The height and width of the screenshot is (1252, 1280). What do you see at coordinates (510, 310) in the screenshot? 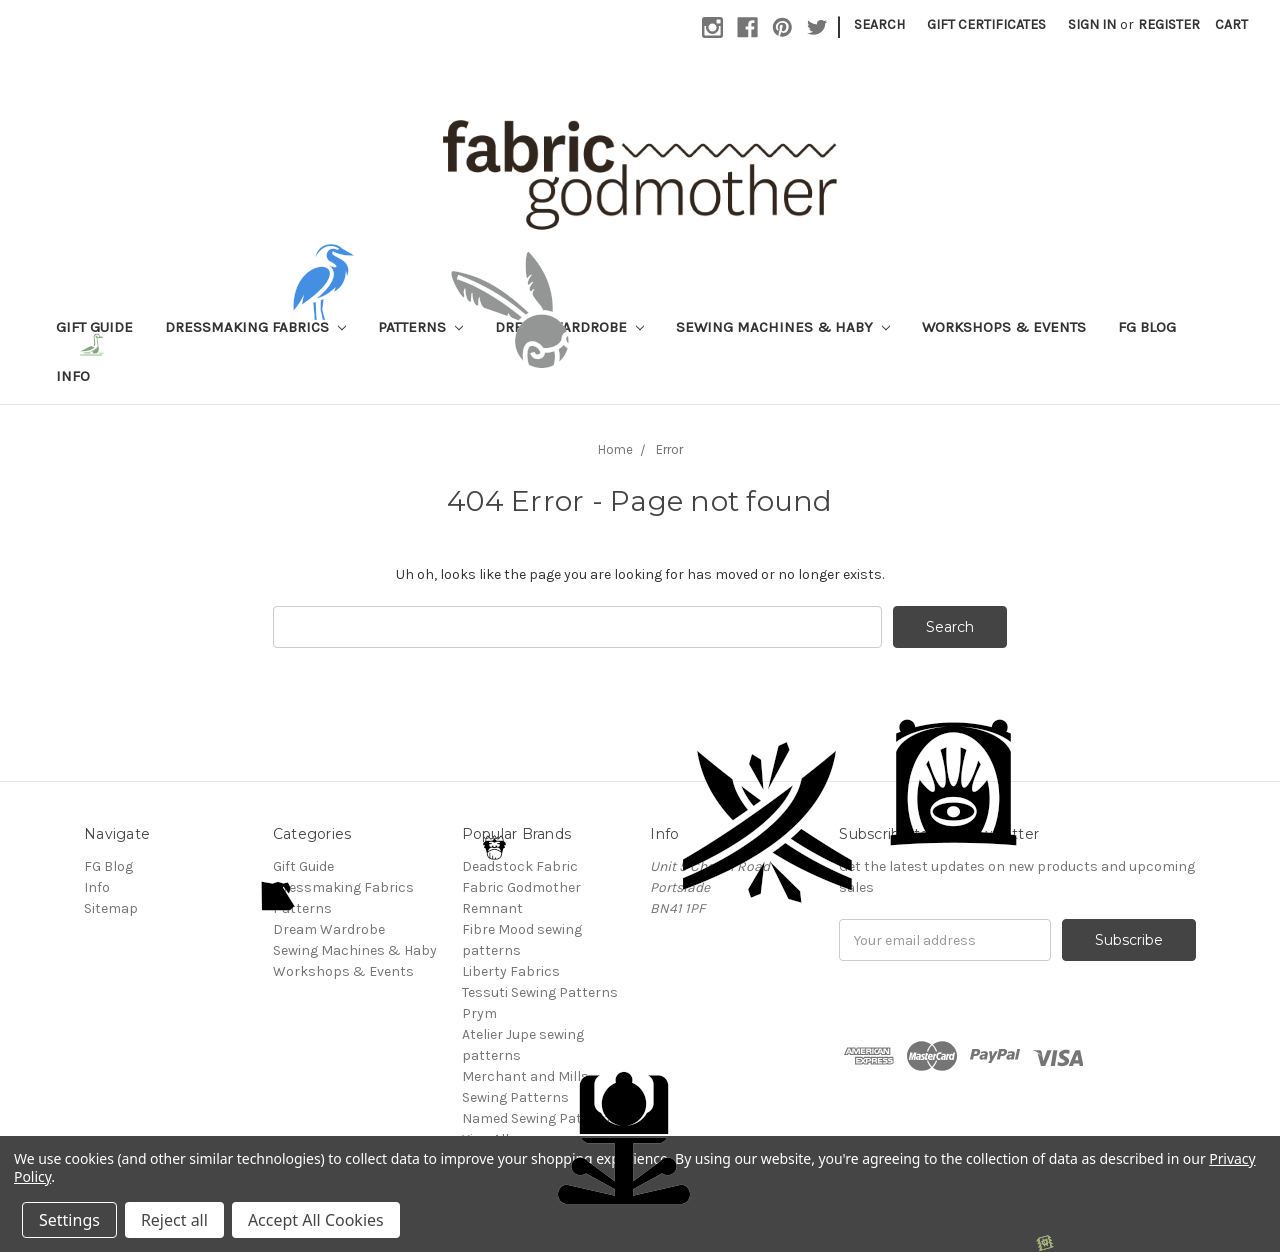
I see `golden snitch icon from Harry Potter quidditch` at bounding box center [510, 310].